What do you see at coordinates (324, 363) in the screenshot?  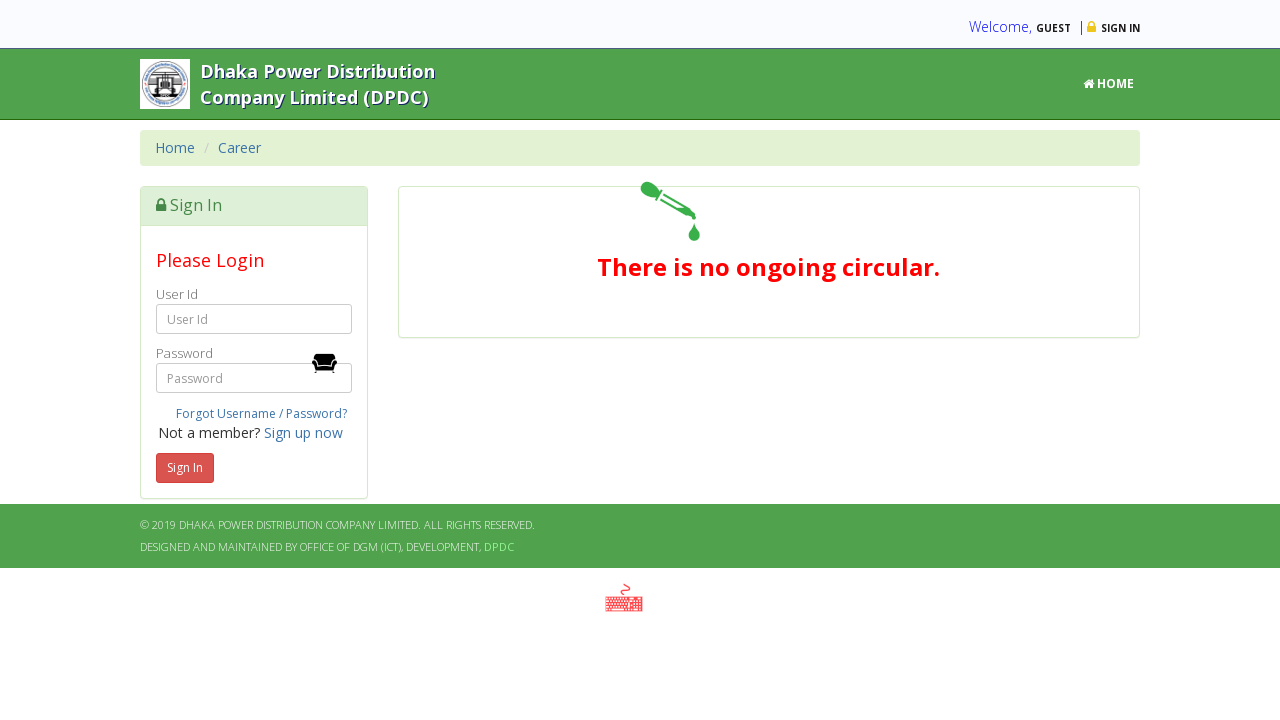 I see `browse furniture or home decor items` at bounding box center [324, 363].